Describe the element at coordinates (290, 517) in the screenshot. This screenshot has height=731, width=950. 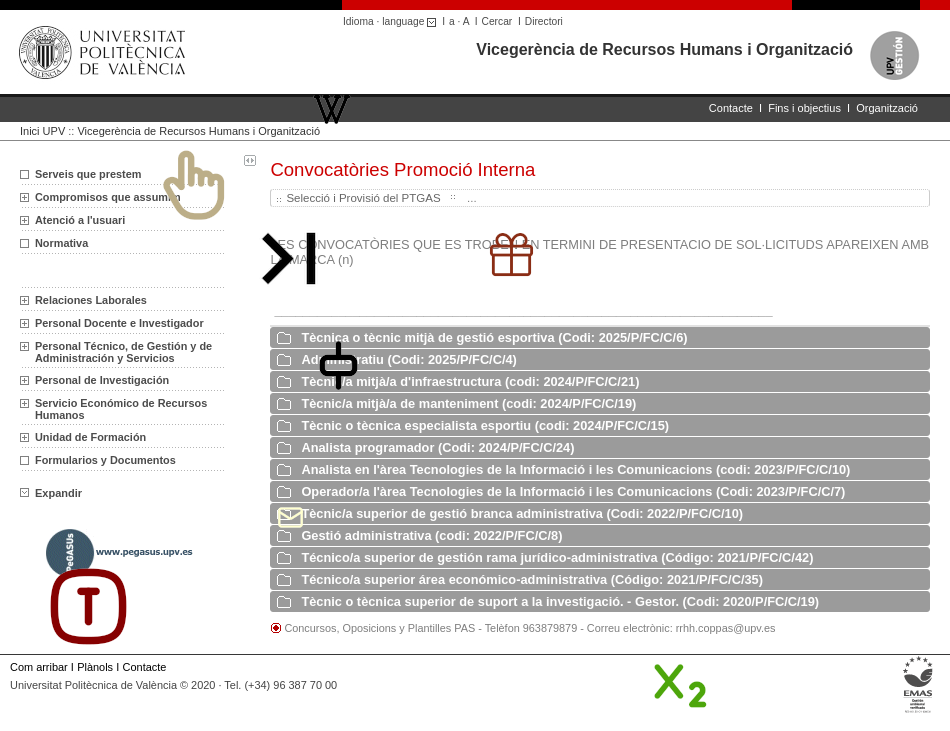
I see `open your email inbox` at that location.